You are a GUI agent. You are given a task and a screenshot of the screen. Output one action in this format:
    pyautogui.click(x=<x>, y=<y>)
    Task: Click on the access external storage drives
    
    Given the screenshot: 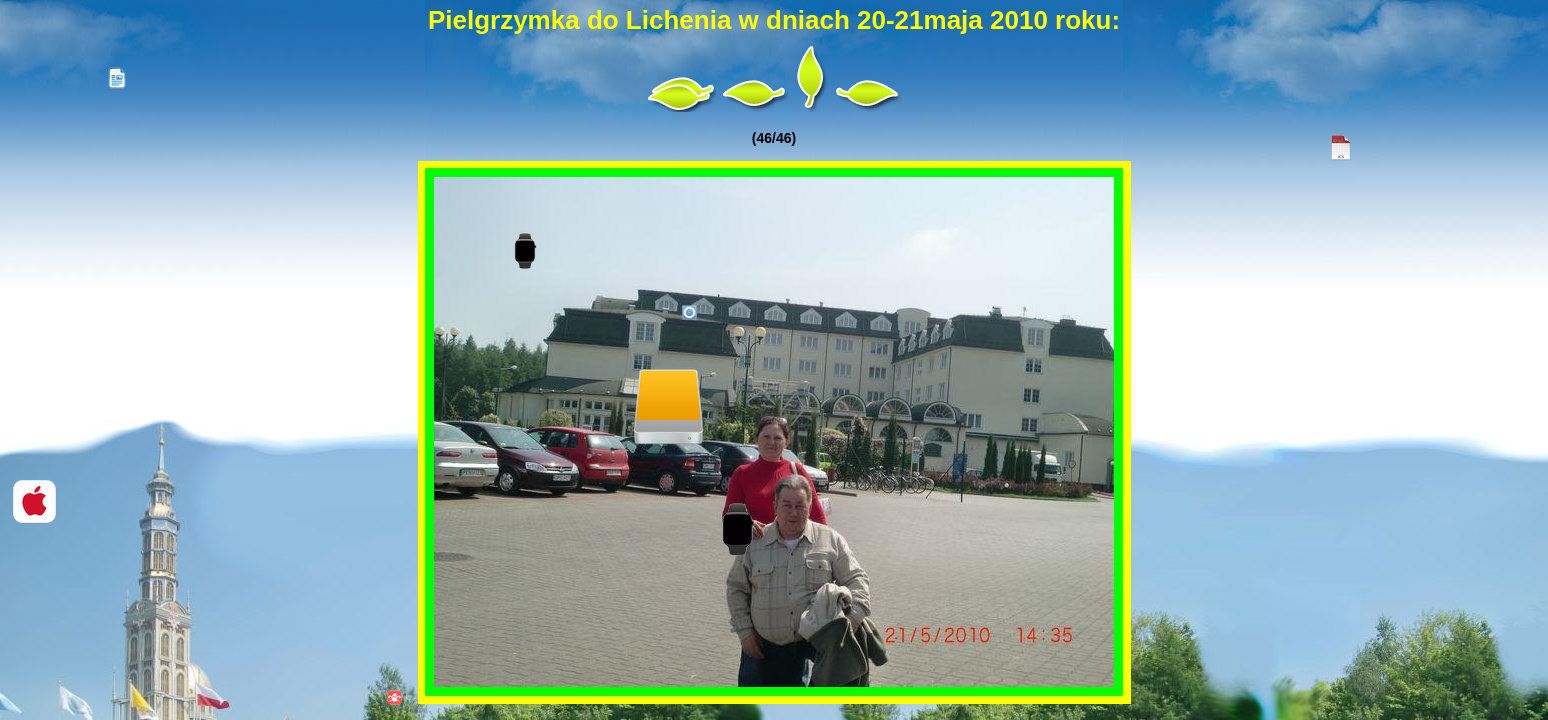 What is the action you would take?
    pyautogui.click(x=668, y=408)
    